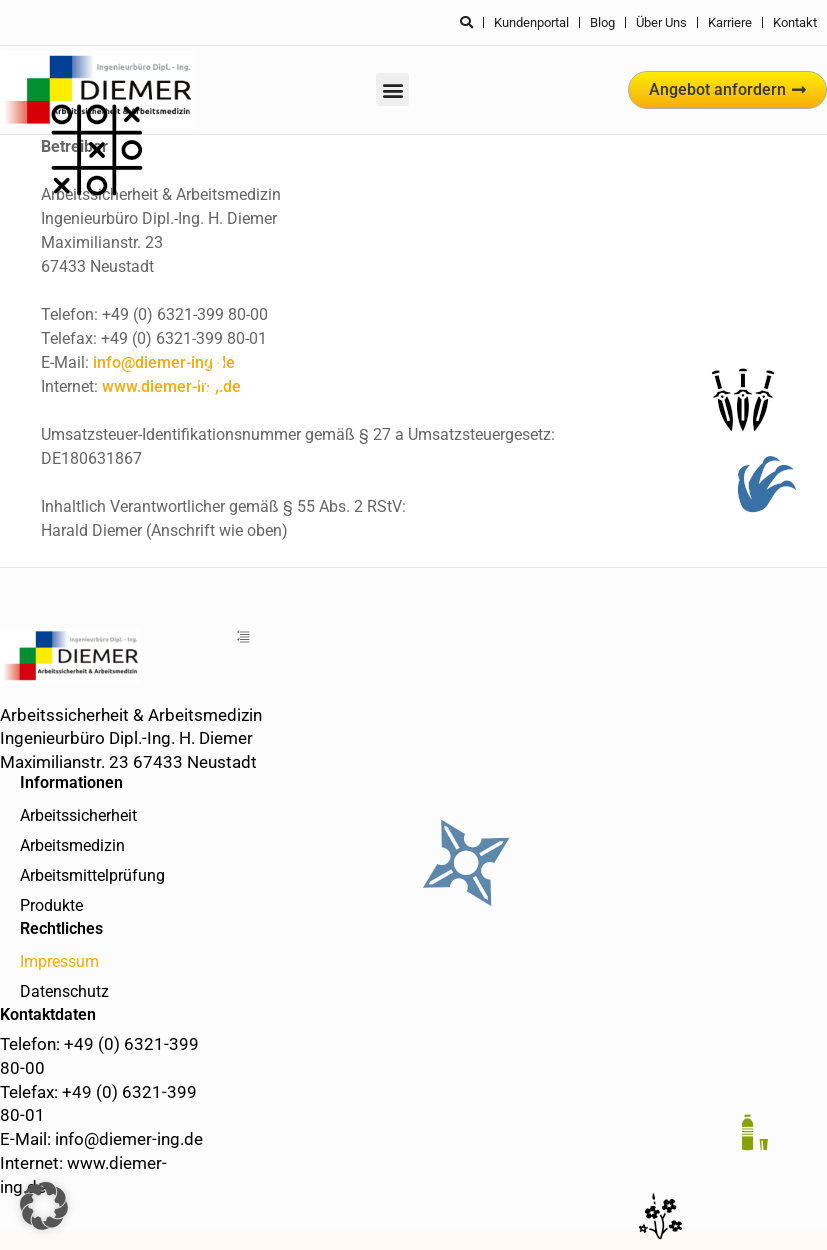 This screenshot has height=1250, width=827. What do you see at coordinates (743, 400) in the screenshot?
I see `select daggers as your weapon type` at bounding box center [743, 400].